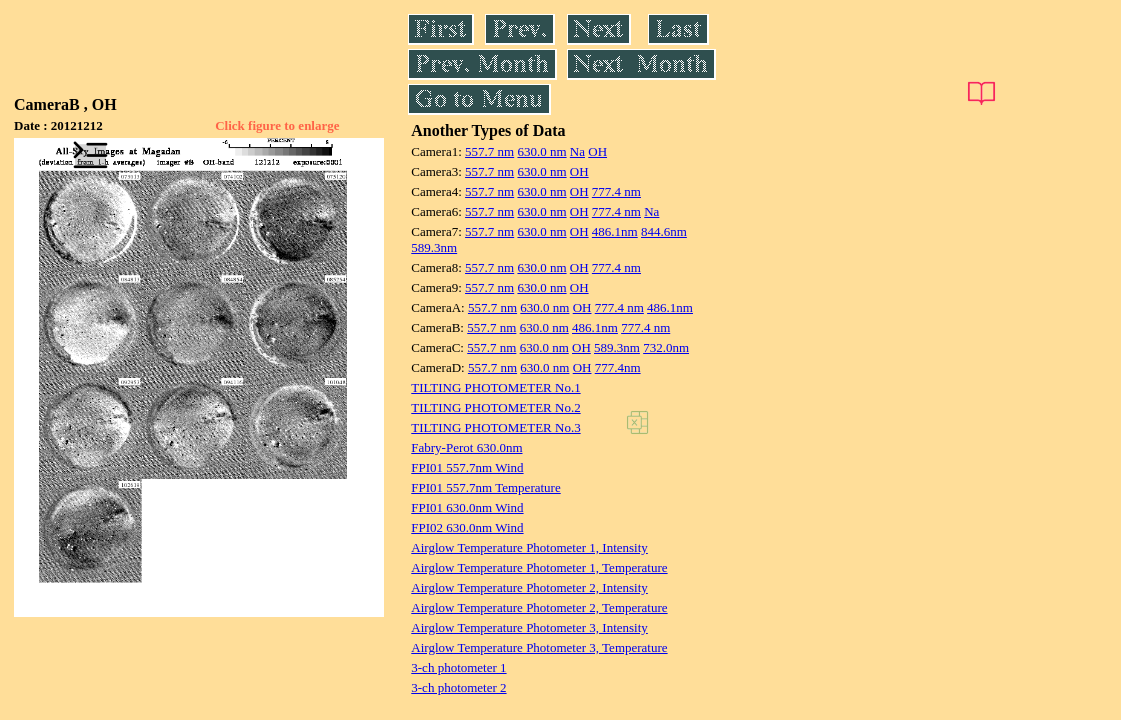 This screenshot has width=1121, height=720. Describe the element at coordinates (981, 91) in the screenshot. I see `open reading mode or e-reader` at that location.